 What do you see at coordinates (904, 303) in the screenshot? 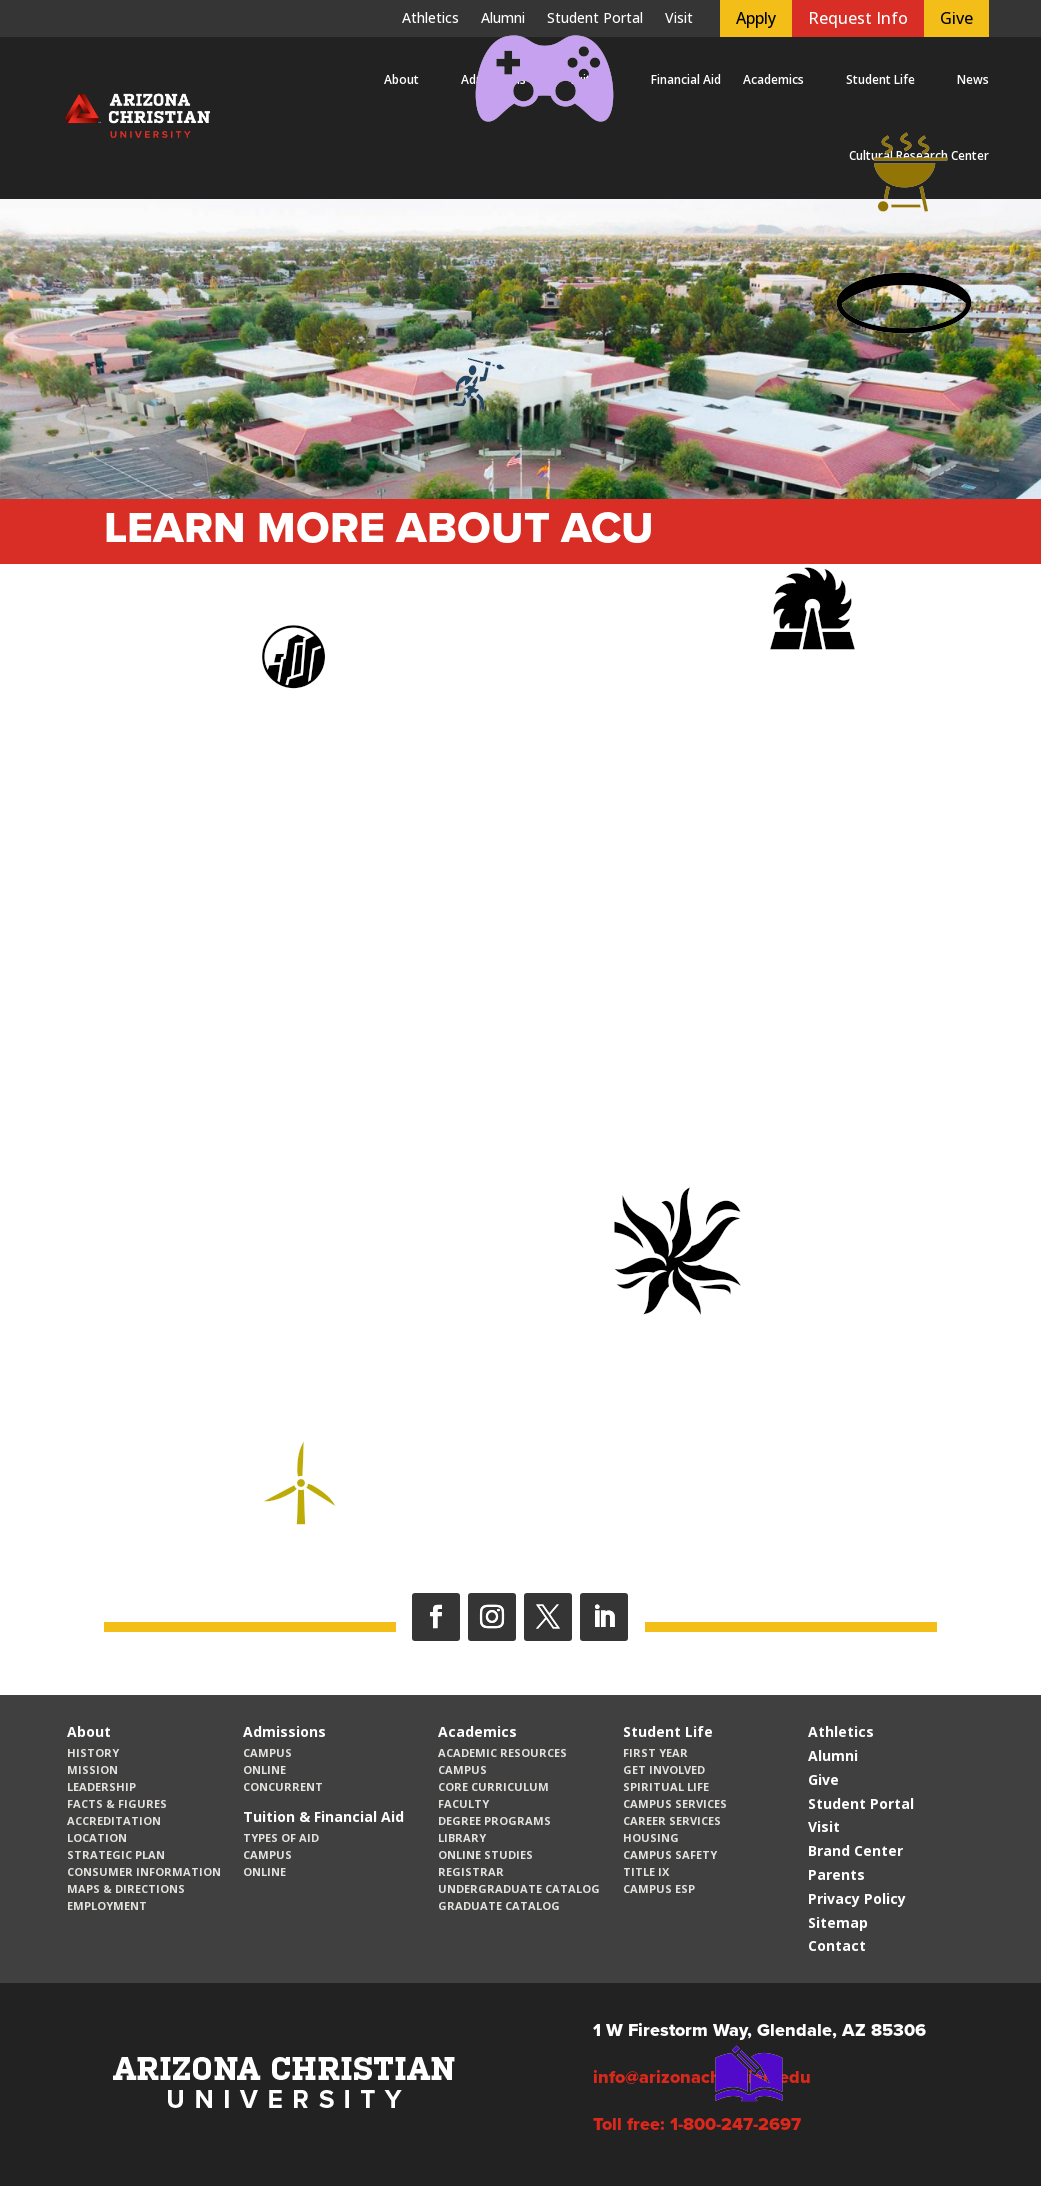
I see `indicates a pit or trap hazard in gameplay` at bounding box center [904, 303].